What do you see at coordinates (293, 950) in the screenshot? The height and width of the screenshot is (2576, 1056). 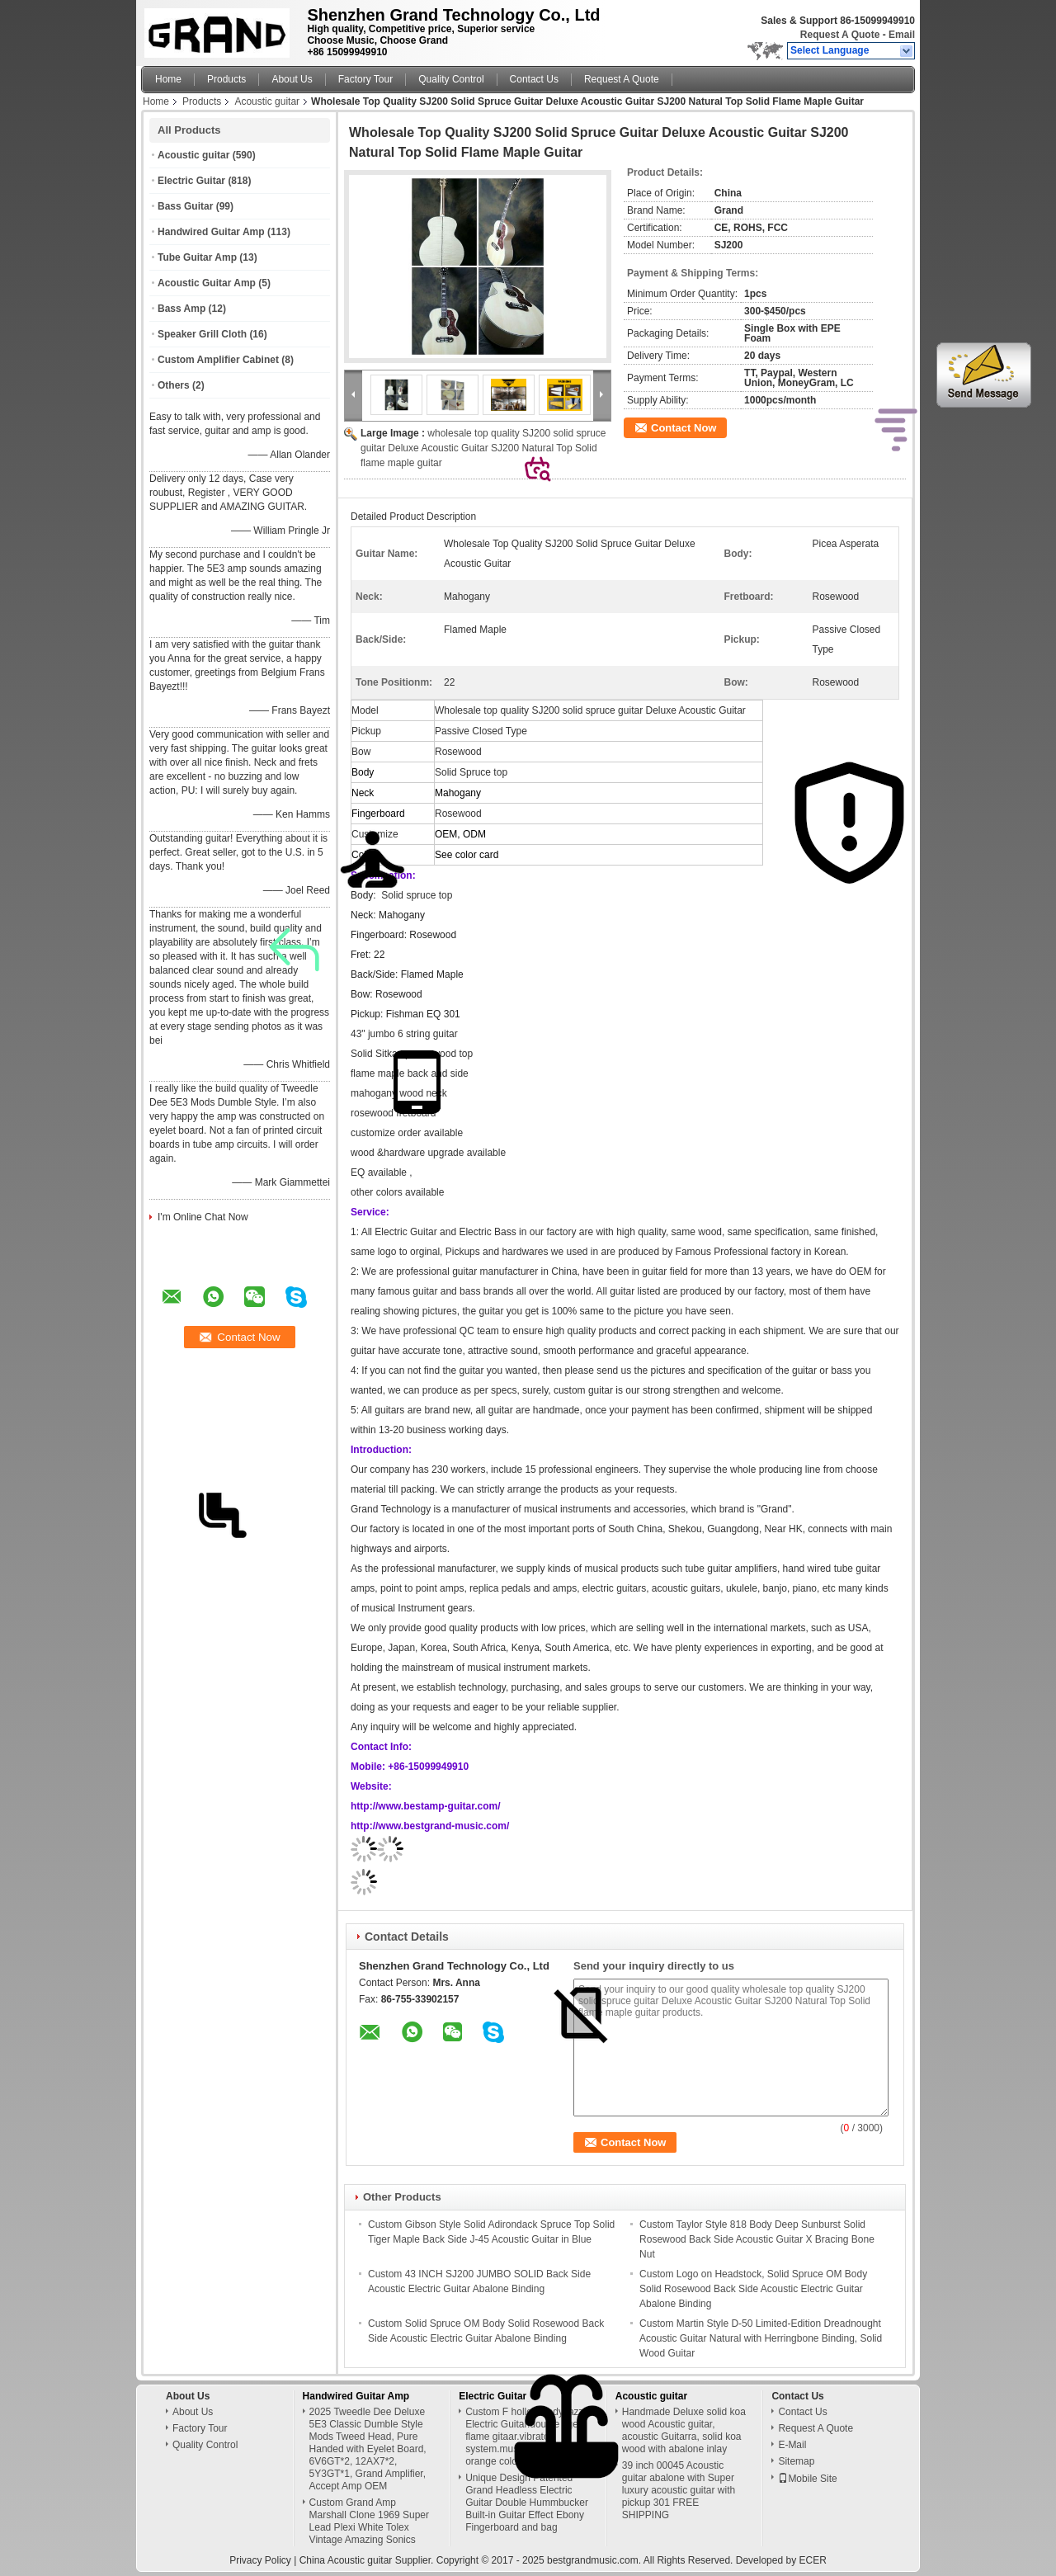 I see `reply to a message or comment` at bounding box center [293, 950].